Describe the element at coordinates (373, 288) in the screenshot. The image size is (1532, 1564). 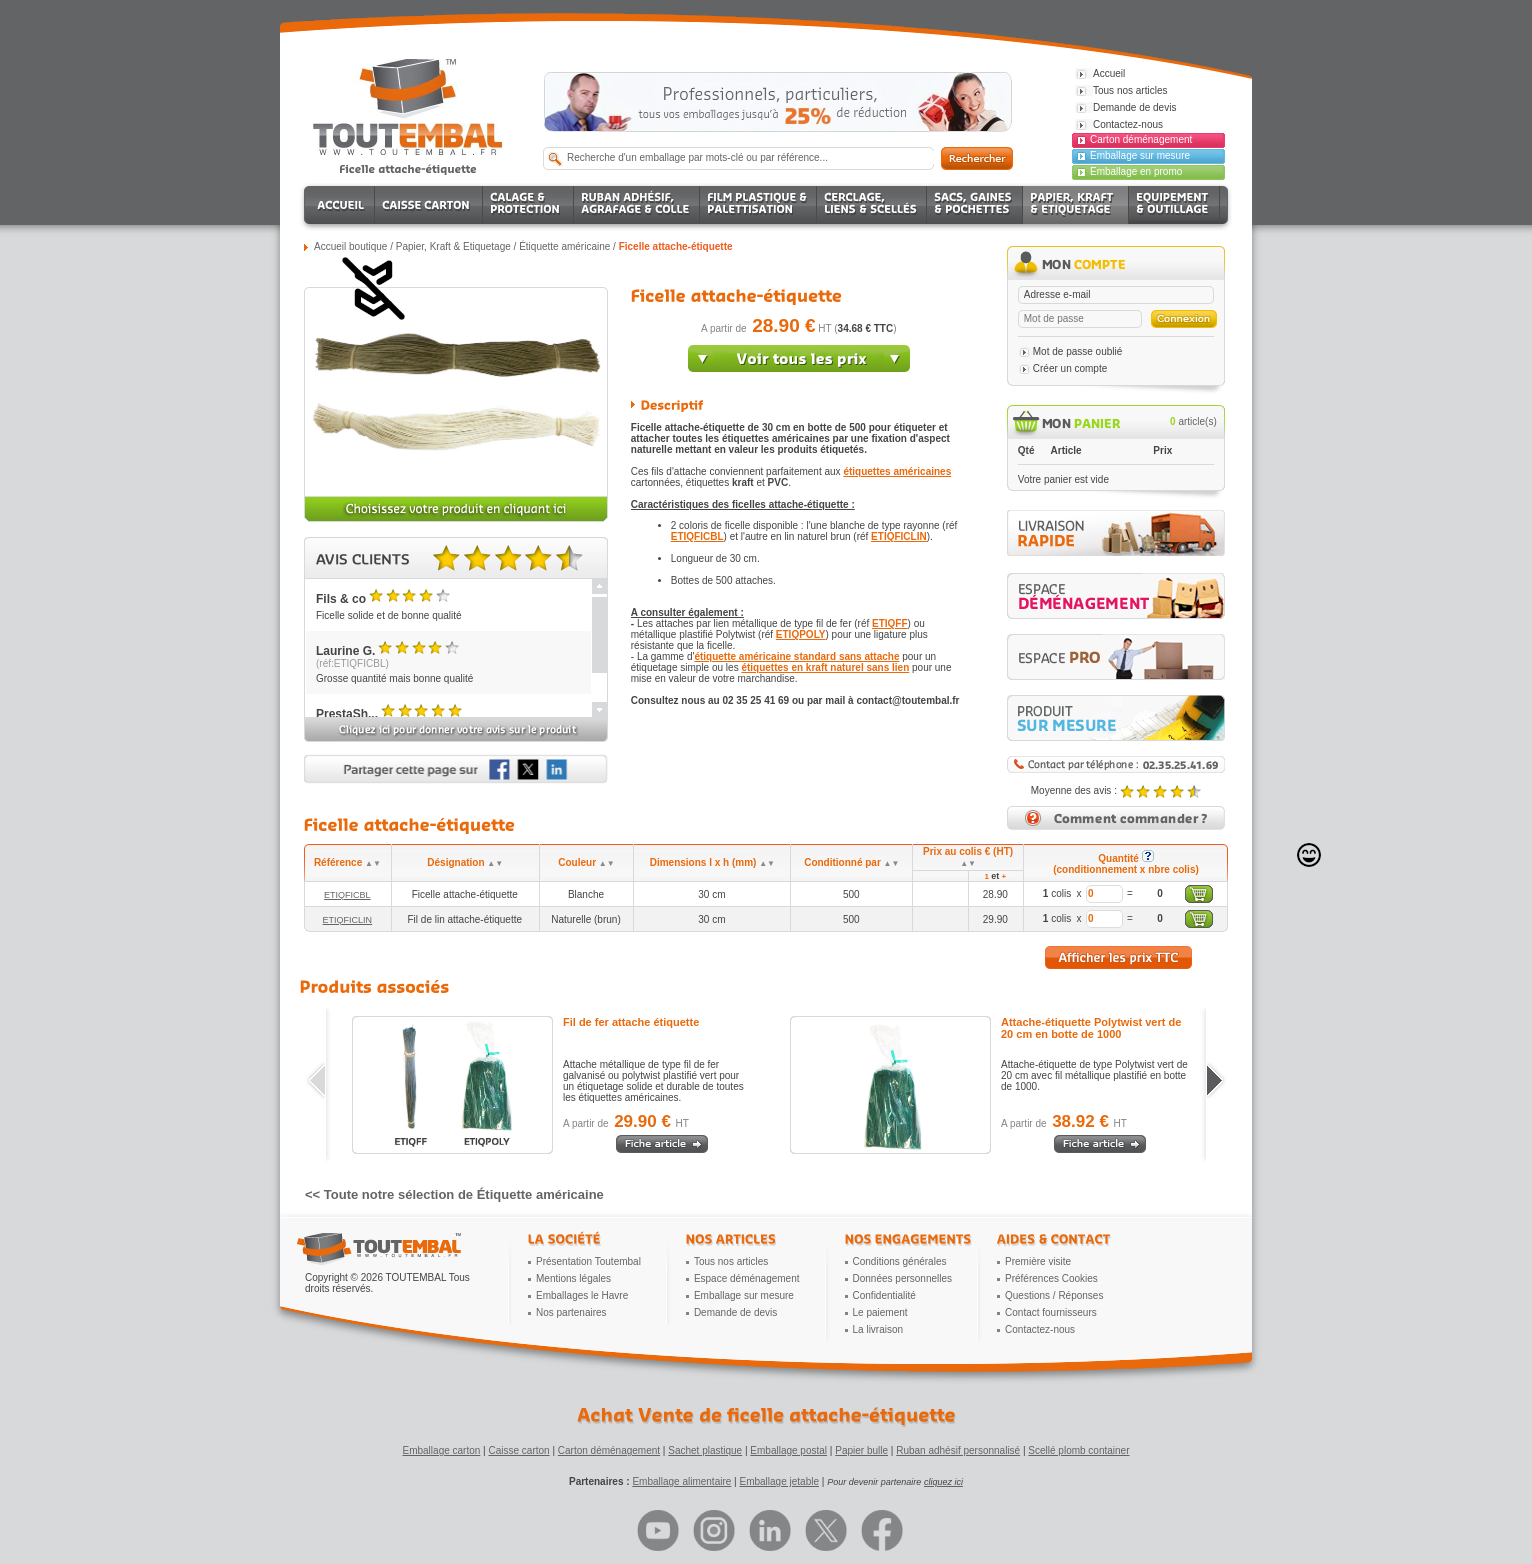
I see `disable badge notifications` at that location.